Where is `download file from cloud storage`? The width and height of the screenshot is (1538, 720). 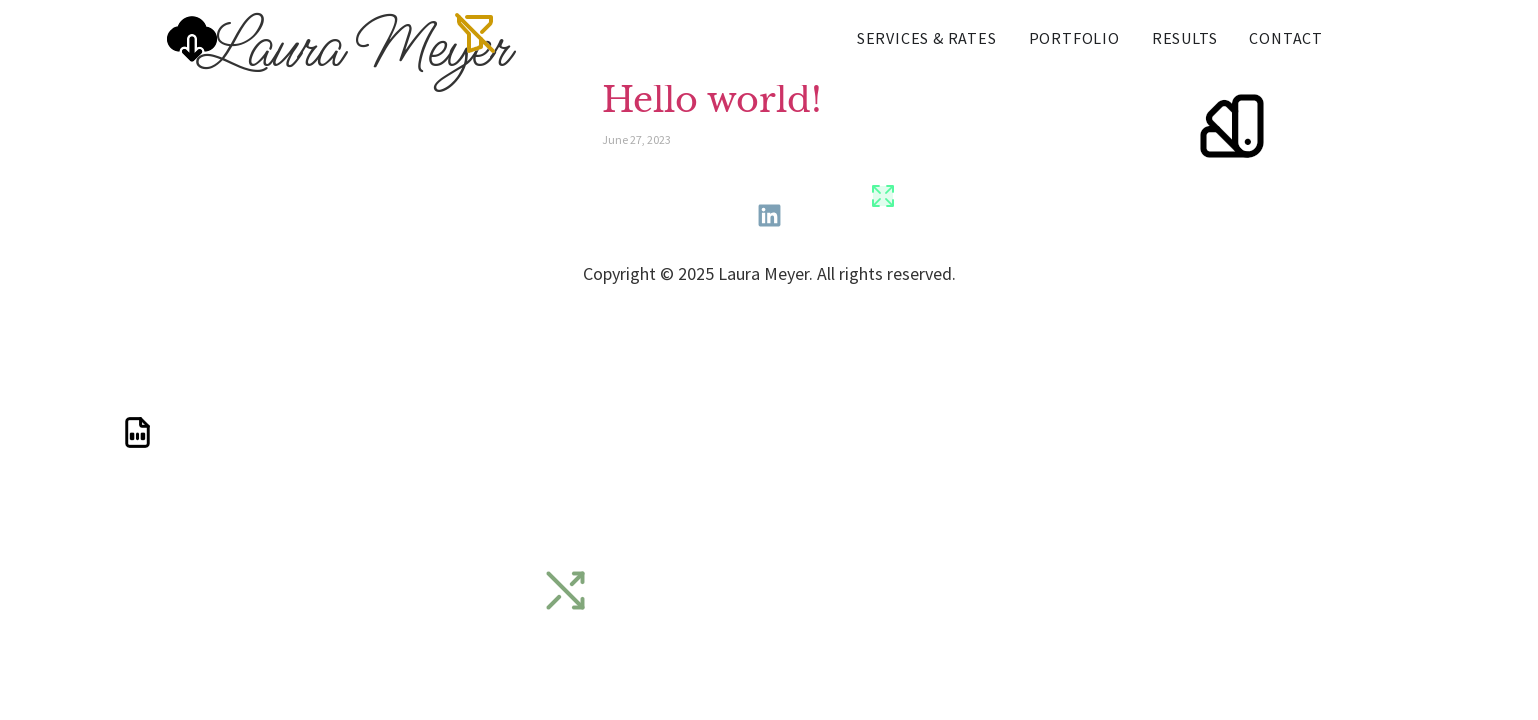
download file from cloud storage is located at coordinates (192, 39).